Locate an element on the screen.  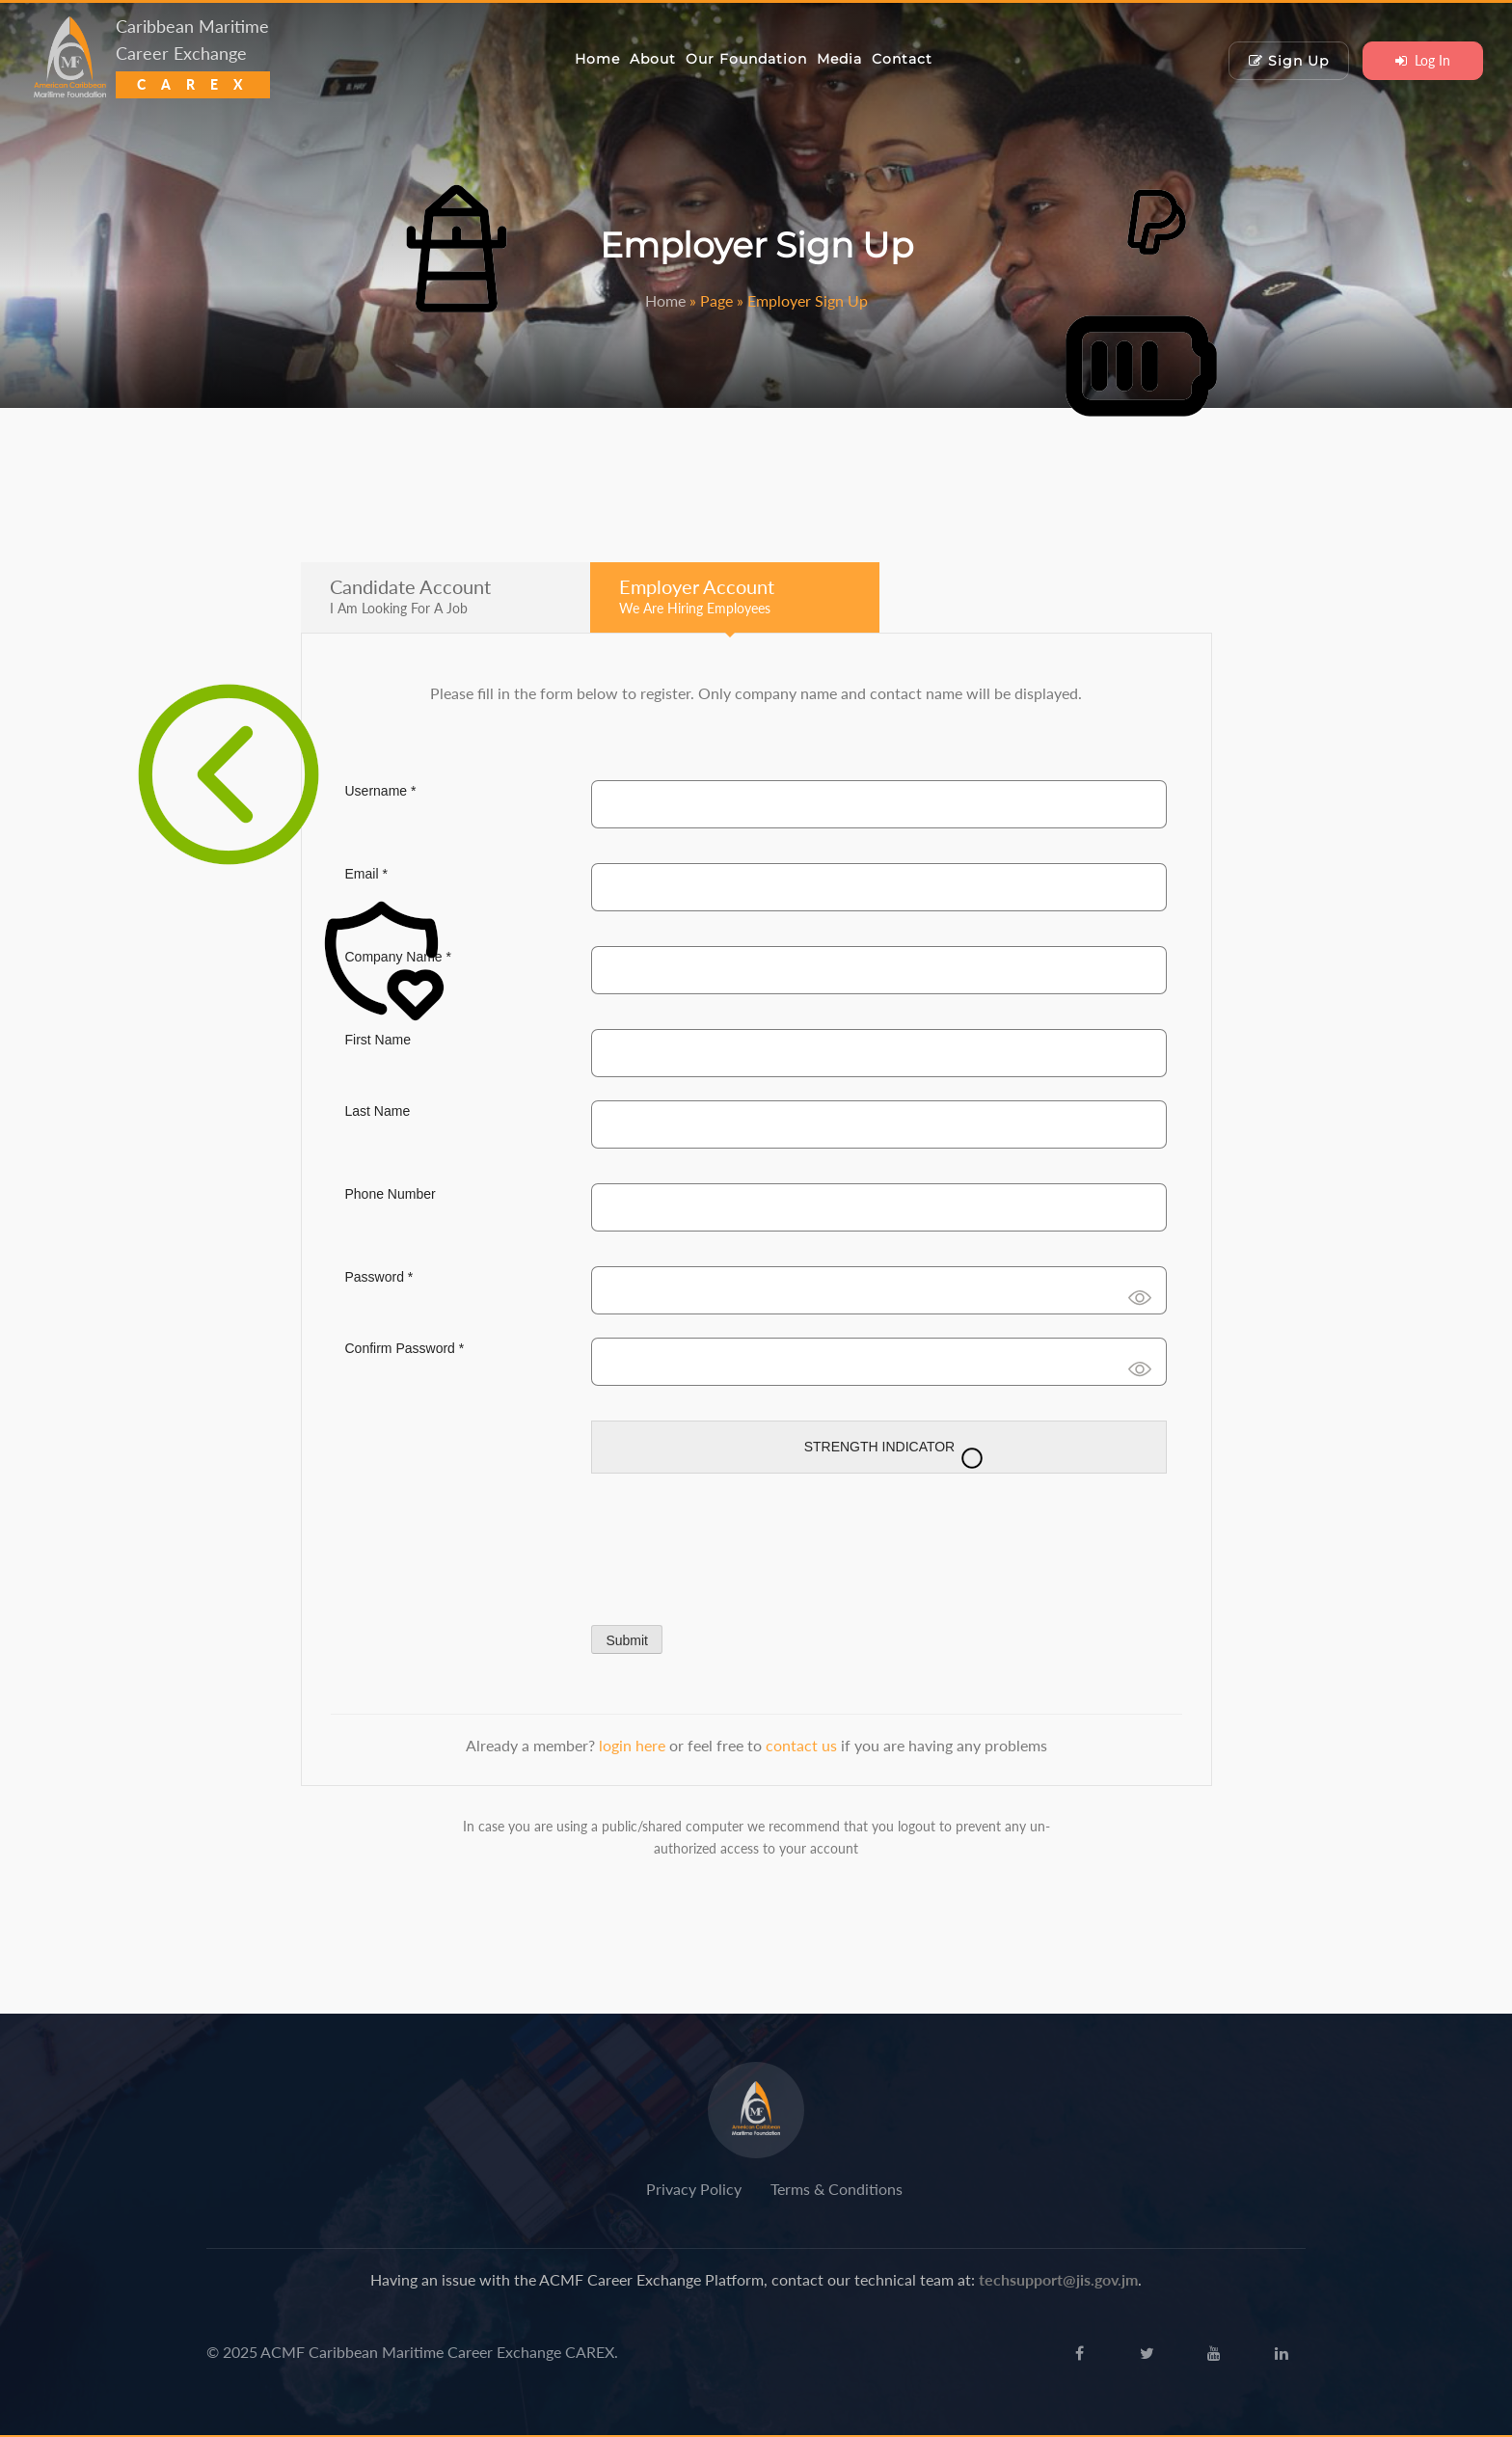
pay with paypal is located at coordinates (1156, 222).